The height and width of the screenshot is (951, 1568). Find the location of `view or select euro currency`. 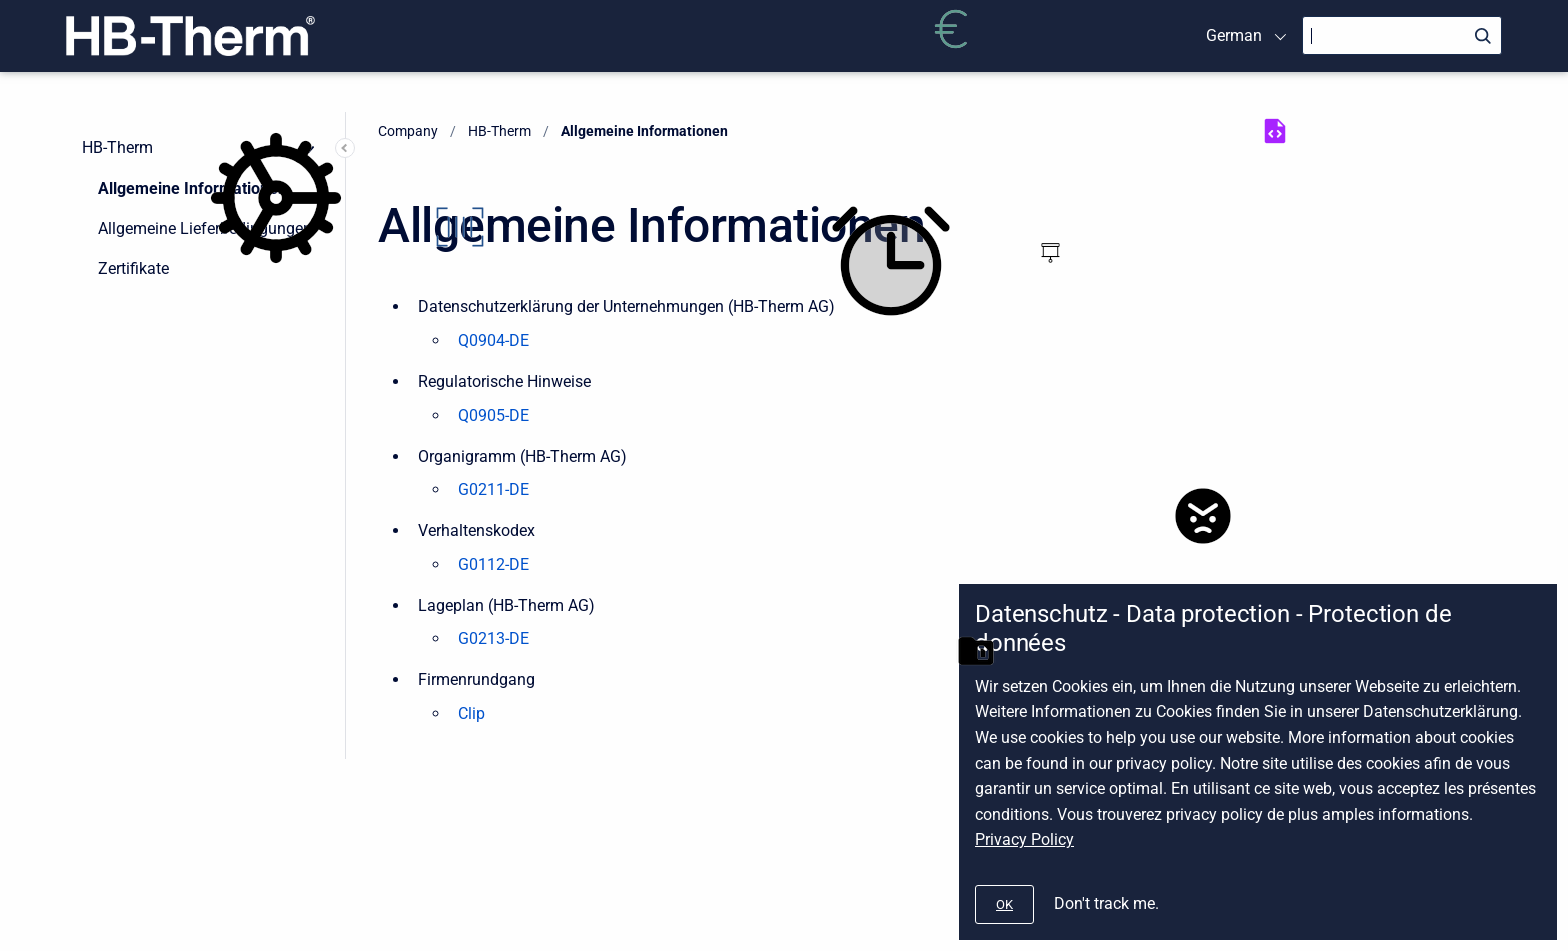

view or select euro currency is located at coordinates (954, 29).